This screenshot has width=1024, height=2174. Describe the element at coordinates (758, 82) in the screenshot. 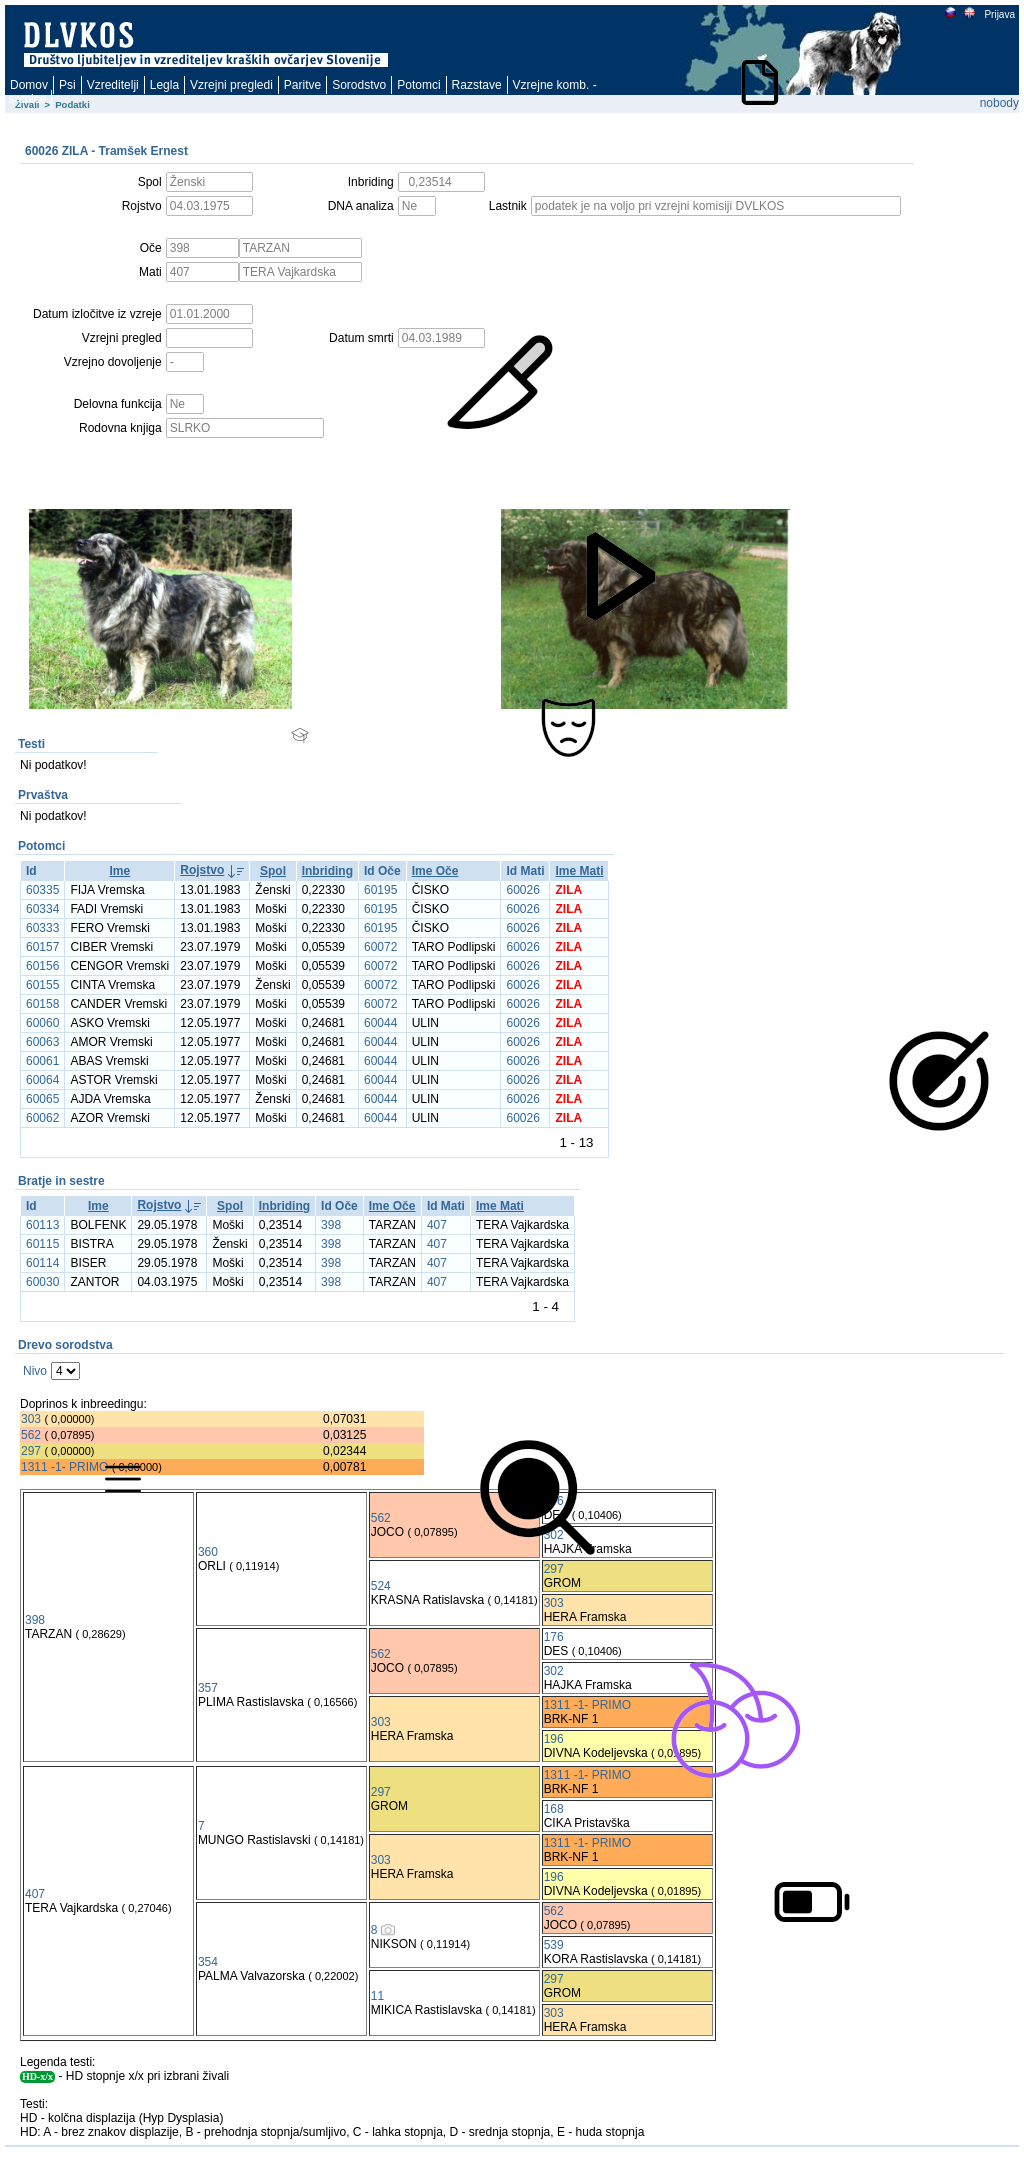

I see `view or open a file` at that location.